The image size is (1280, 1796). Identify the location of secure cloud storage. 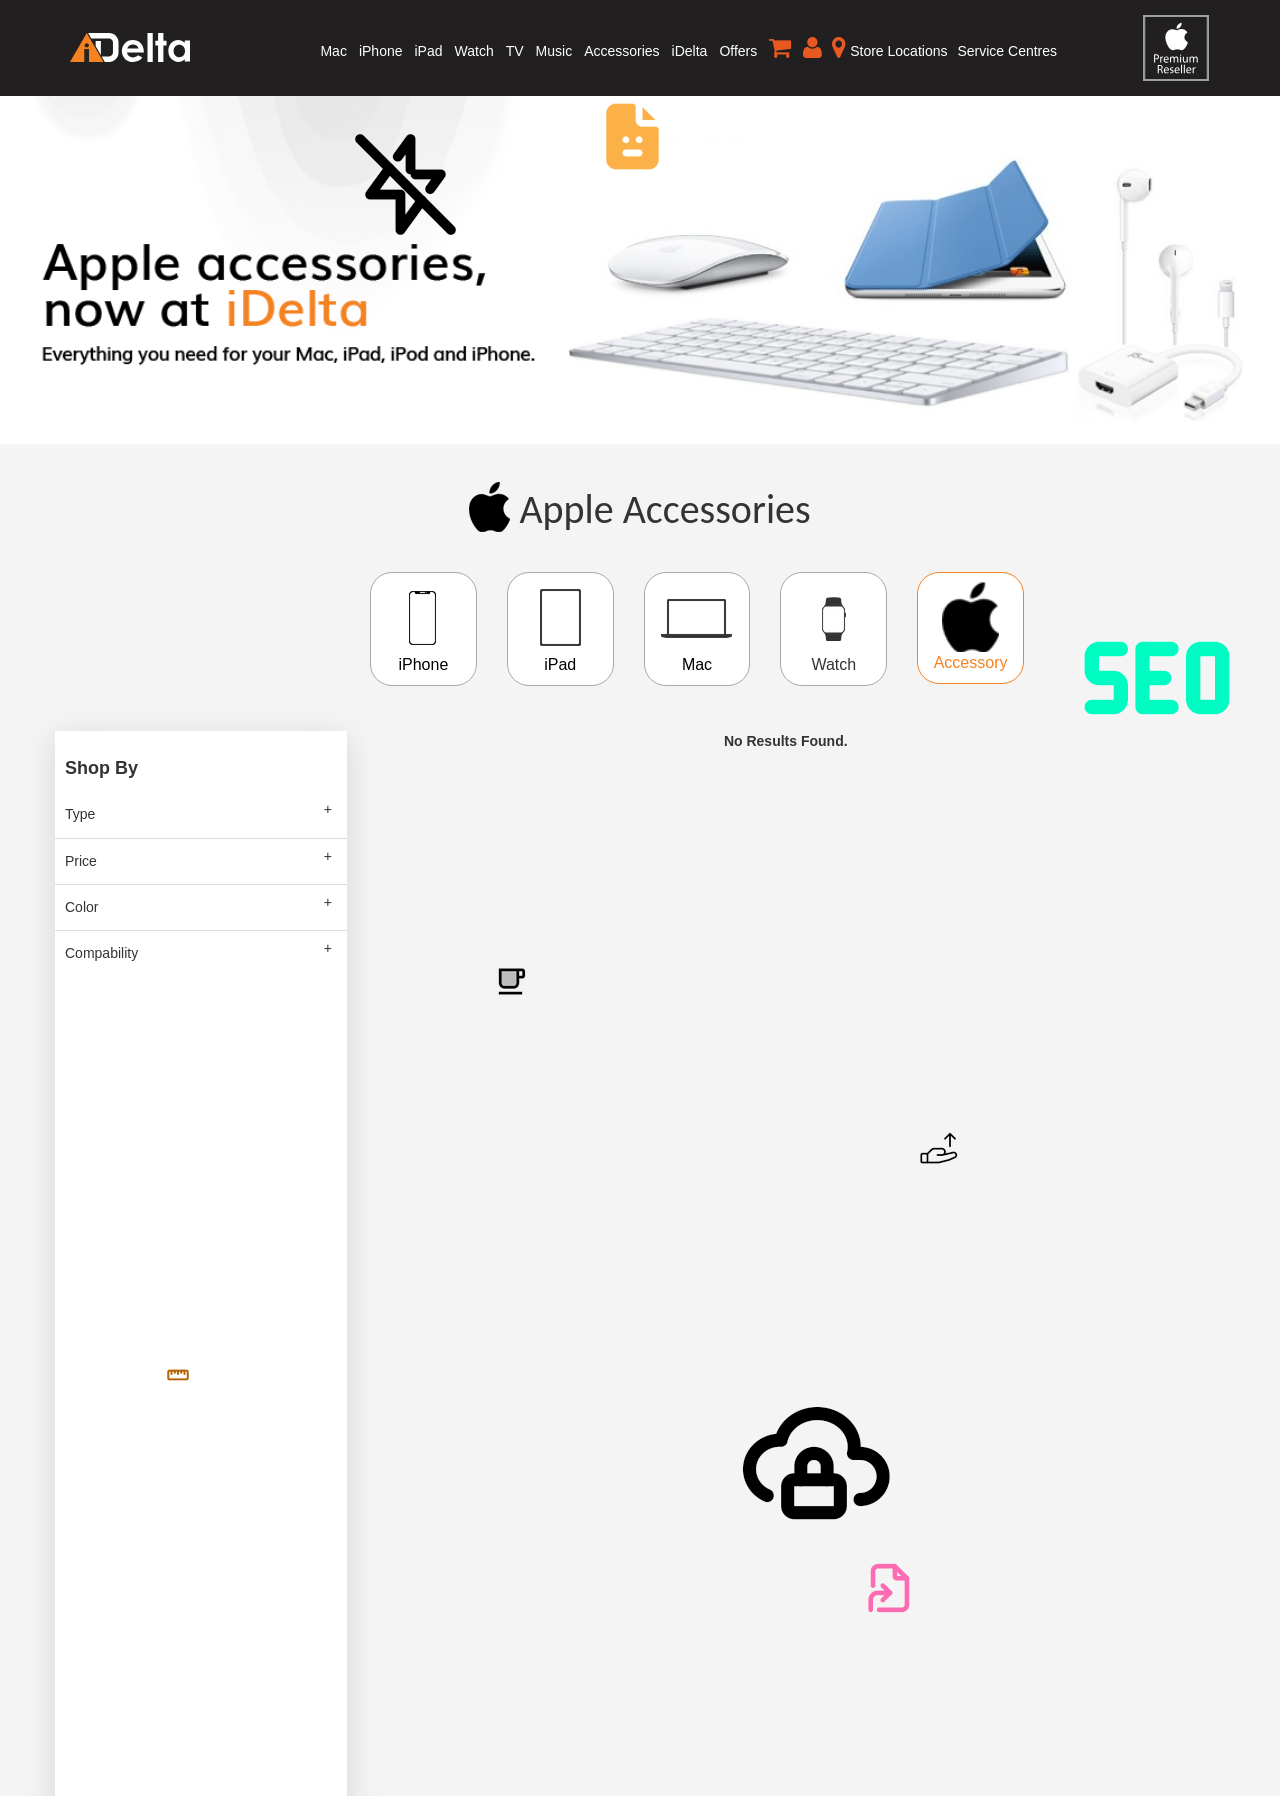
(814, 1460).